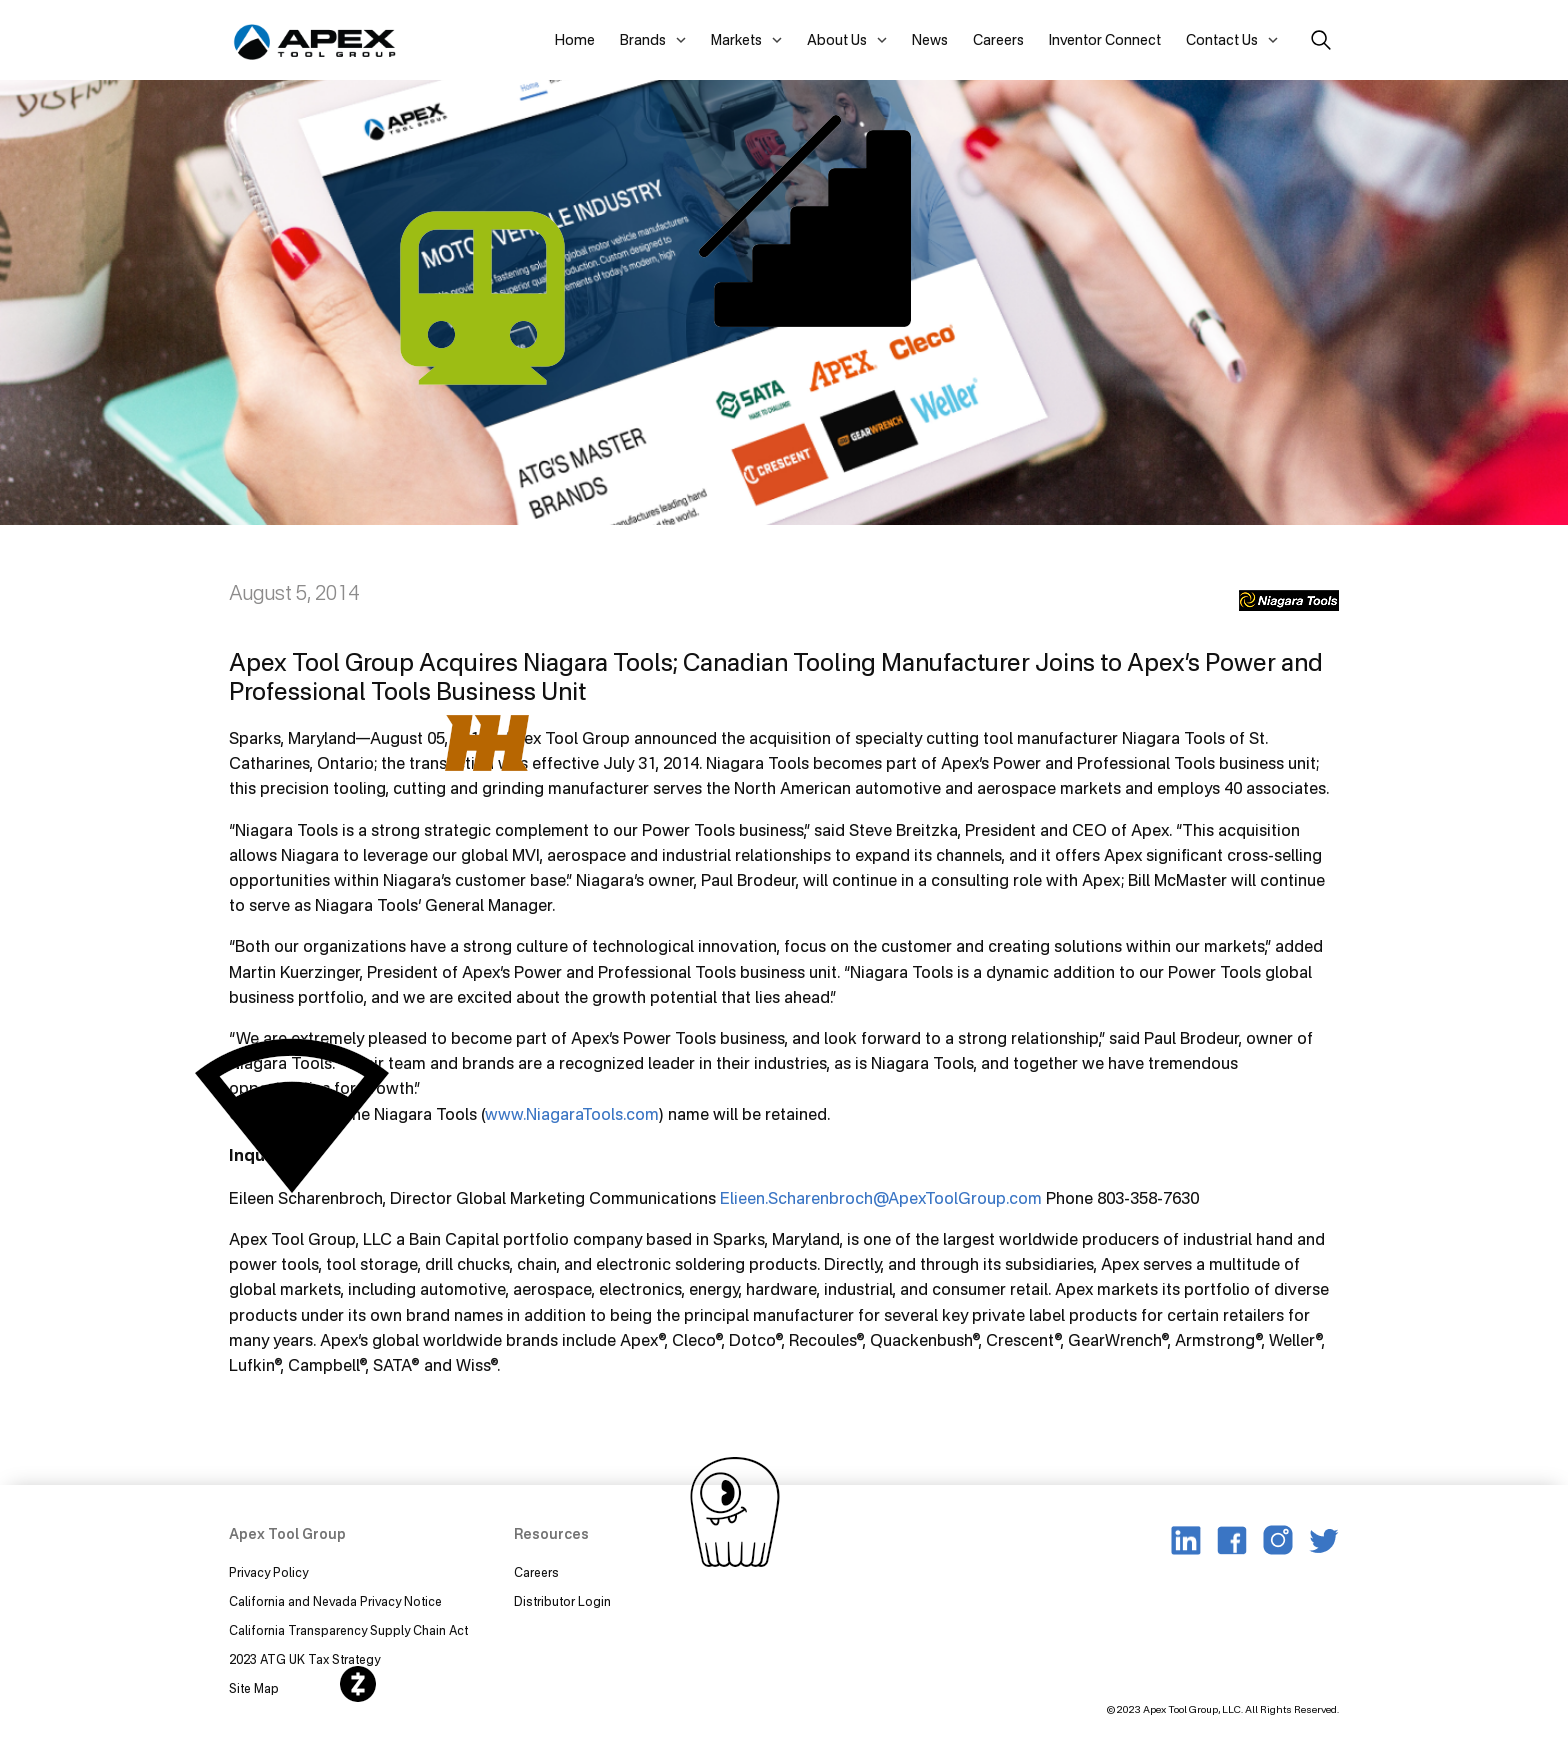 Image resolution: width=1568 pixels, height=1756 pixels. What do you see at coordinates (735, 1512) in the screenshot?
I see `ScyllaDB logo` at bounding box center [735, 1512].